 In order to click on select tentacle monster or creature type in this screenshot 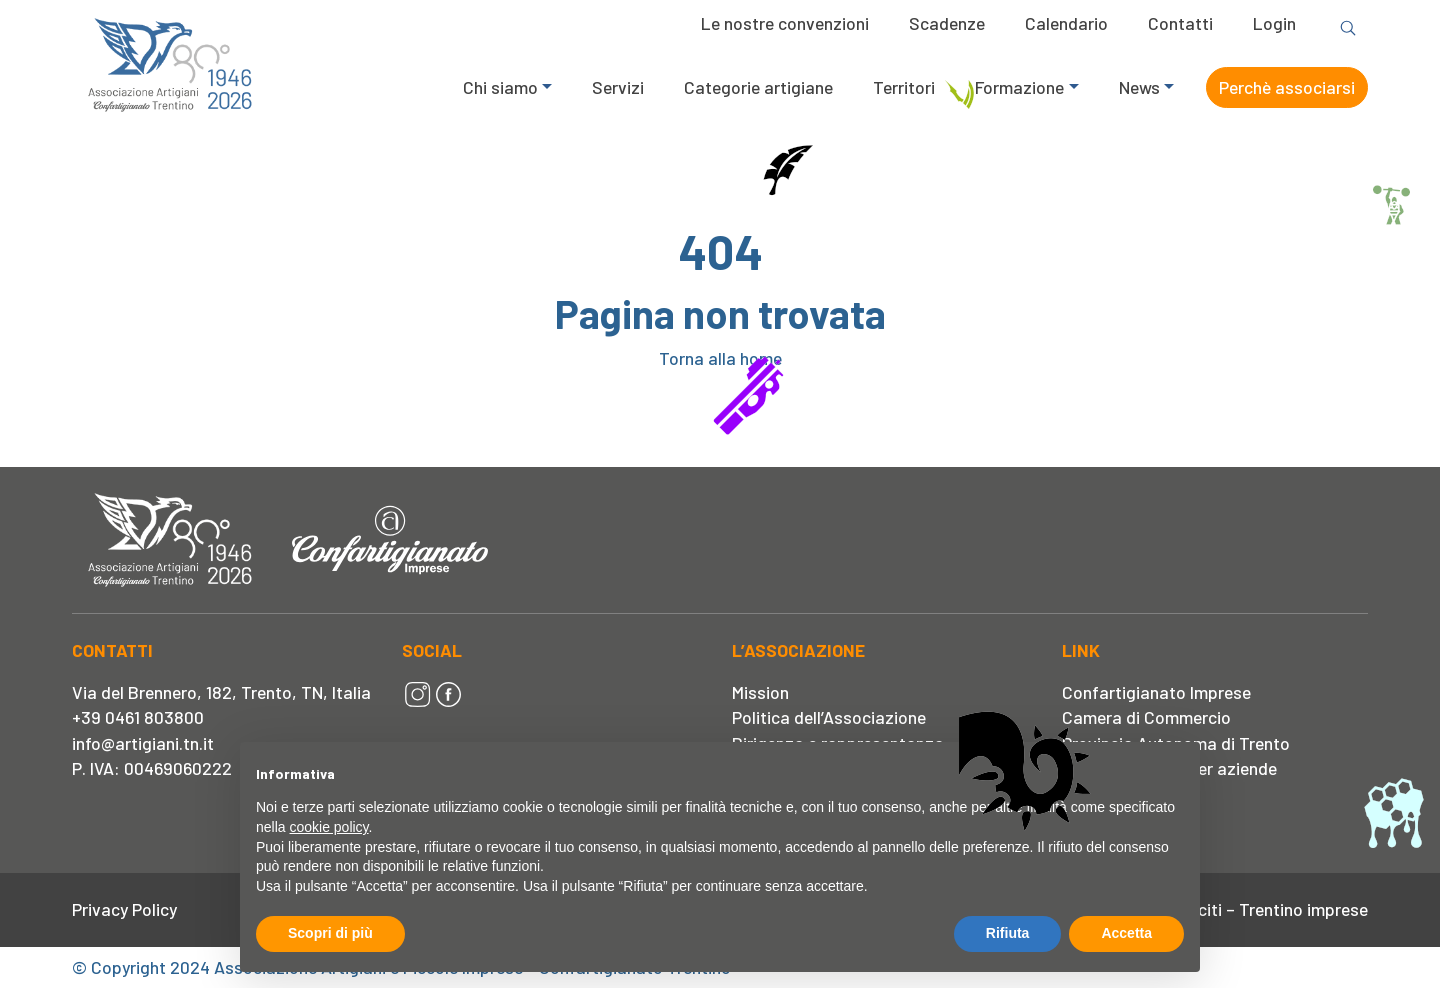, I will do `click(1024, 771)`.